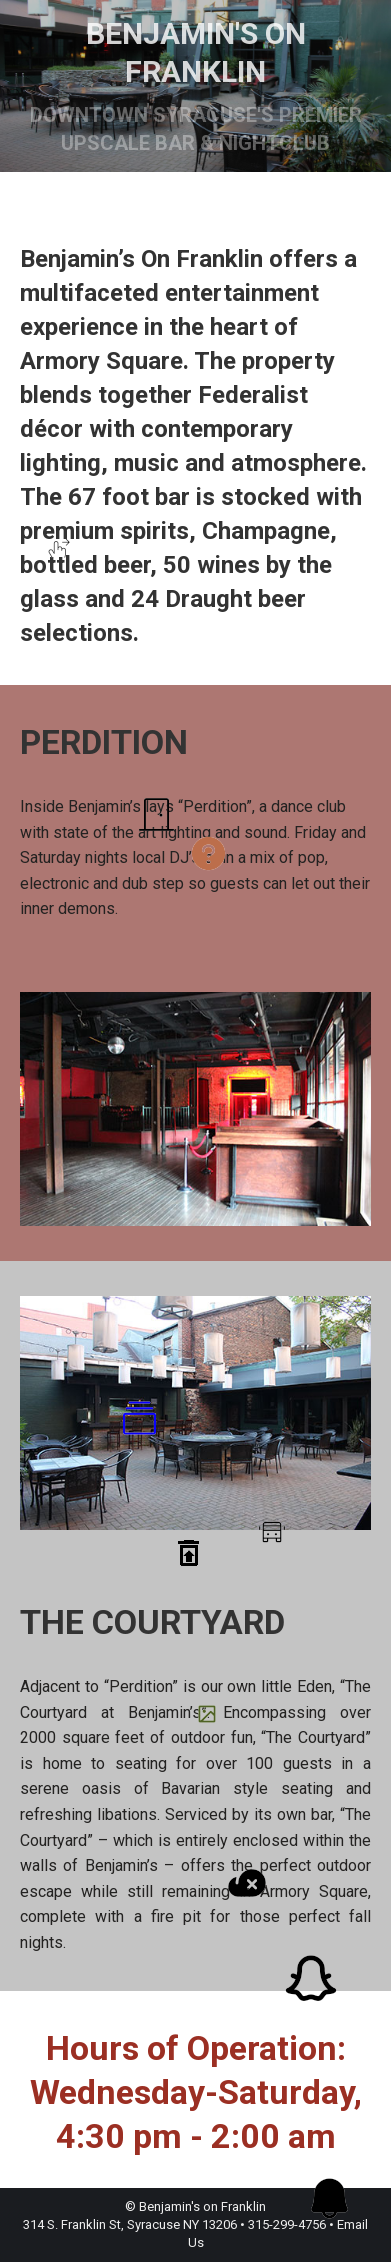  Describe the element at coordinates (58, 549) in the screenshot. I see `swipe right to continue or proceed` at that location.